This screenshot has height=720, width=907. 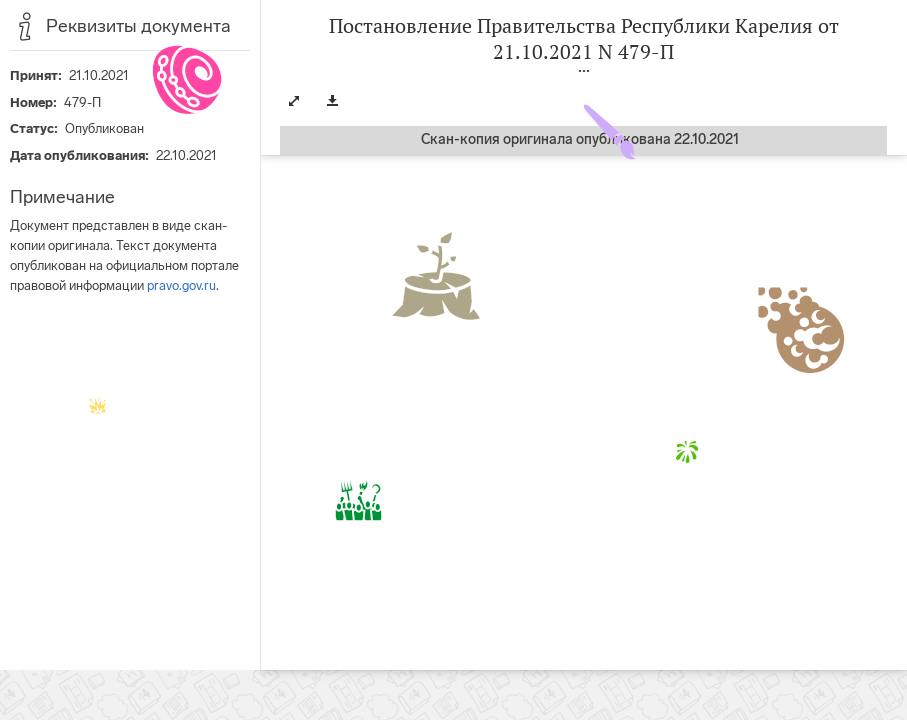 What do you see at coordinates (187, 80) in the screenshot?
I see `decorative shell item in a crafting game` at bounding box center [187, 80].